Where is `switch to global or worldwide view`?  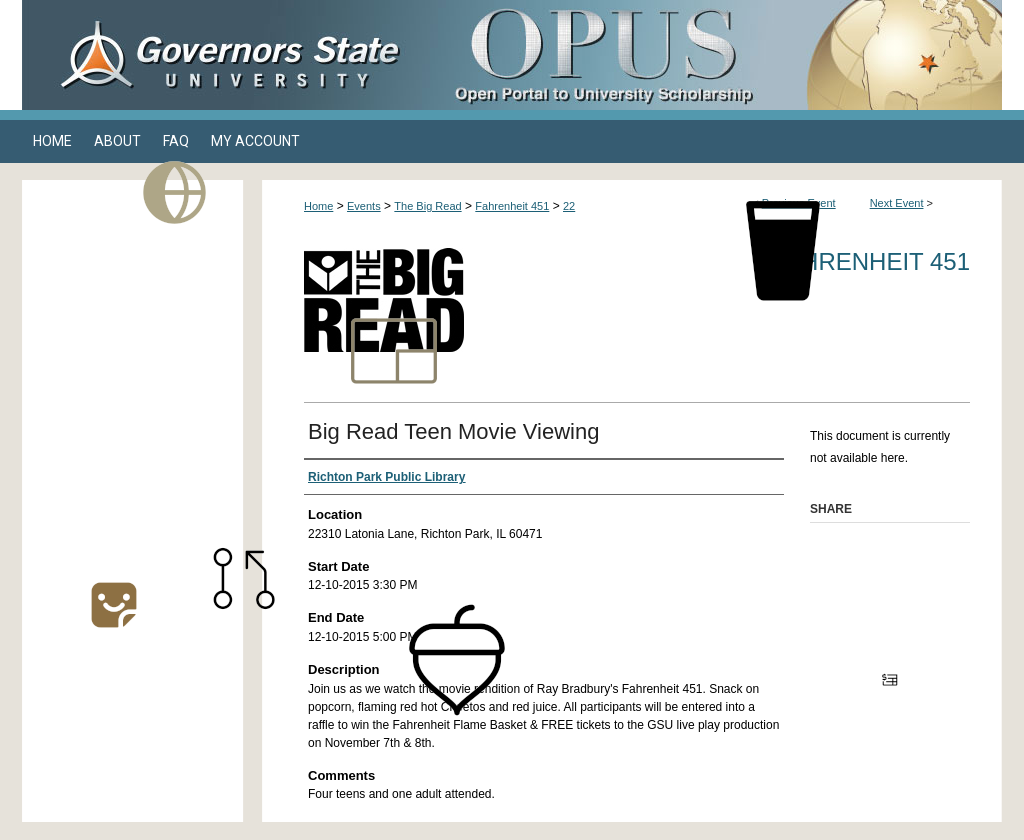 switch to global or worldwide view is located at coordinates (174, 192).